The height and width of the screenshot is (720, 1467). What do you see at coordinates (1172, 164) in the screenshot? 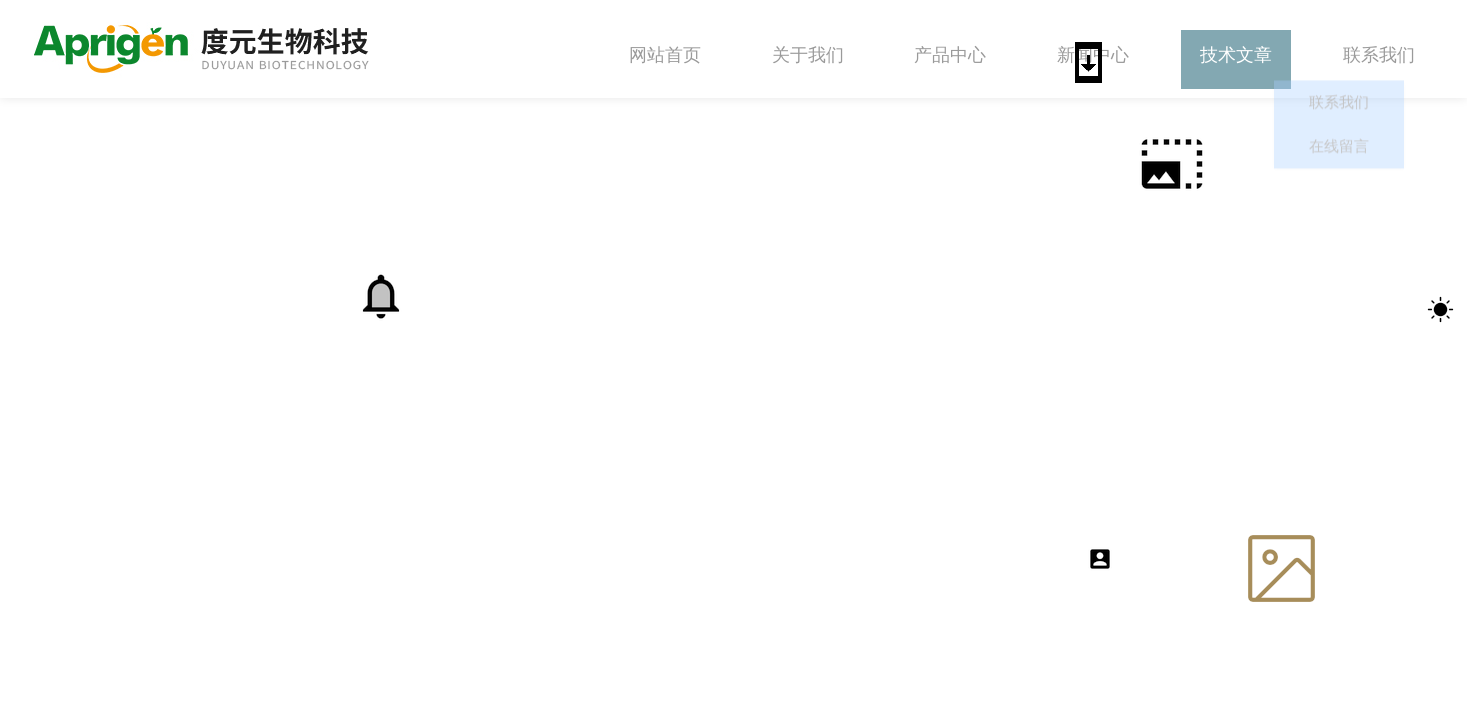
I see `resize image to large format` at bounding box center [1172, 164].